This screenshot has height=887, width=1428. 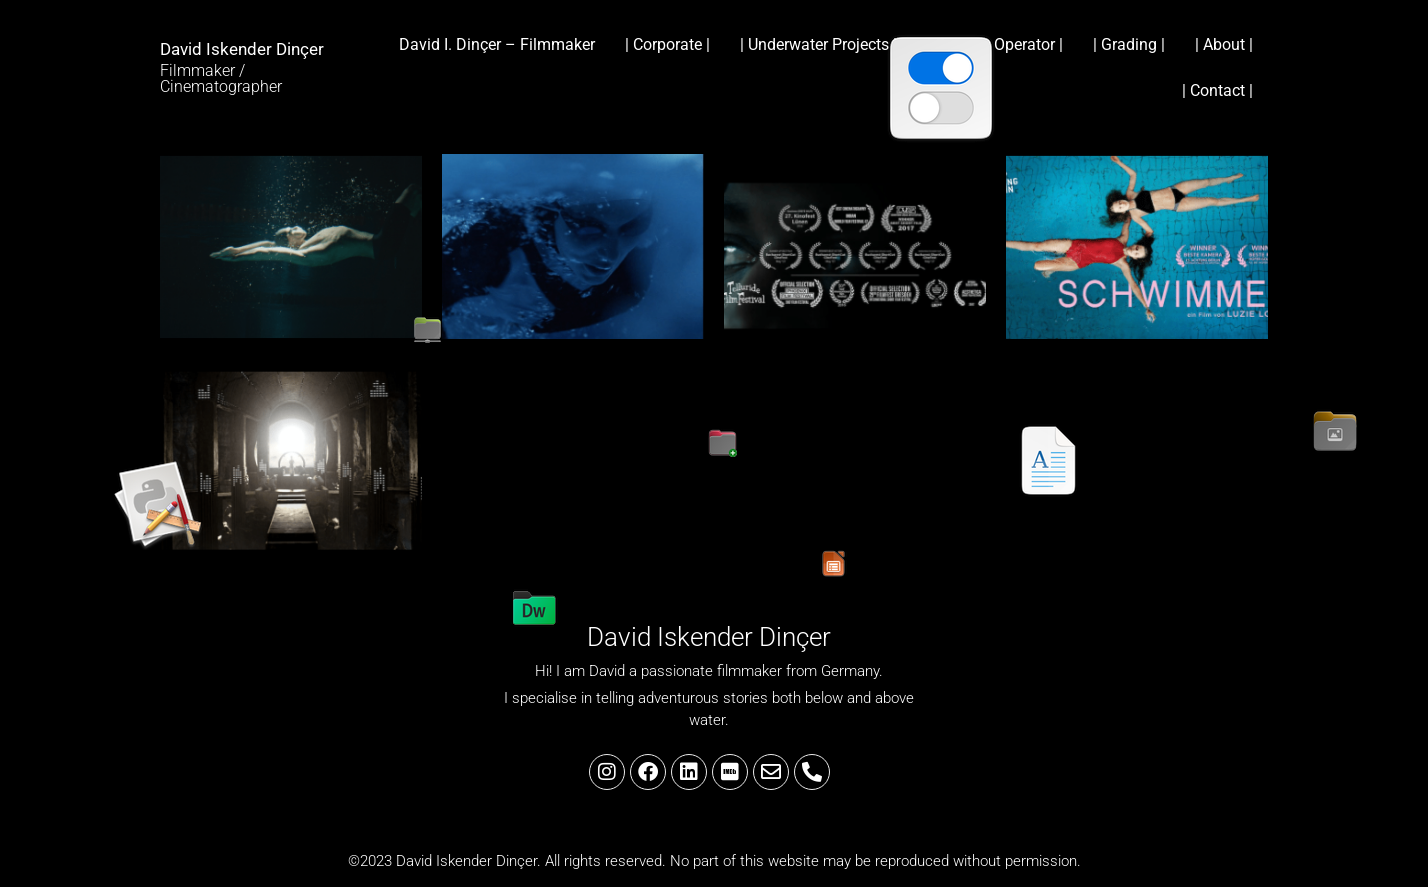 What do you see at coordinates (1335, 431) in the screenshot?
I see `open your pictures folder` at bounding box center [1335, 431].